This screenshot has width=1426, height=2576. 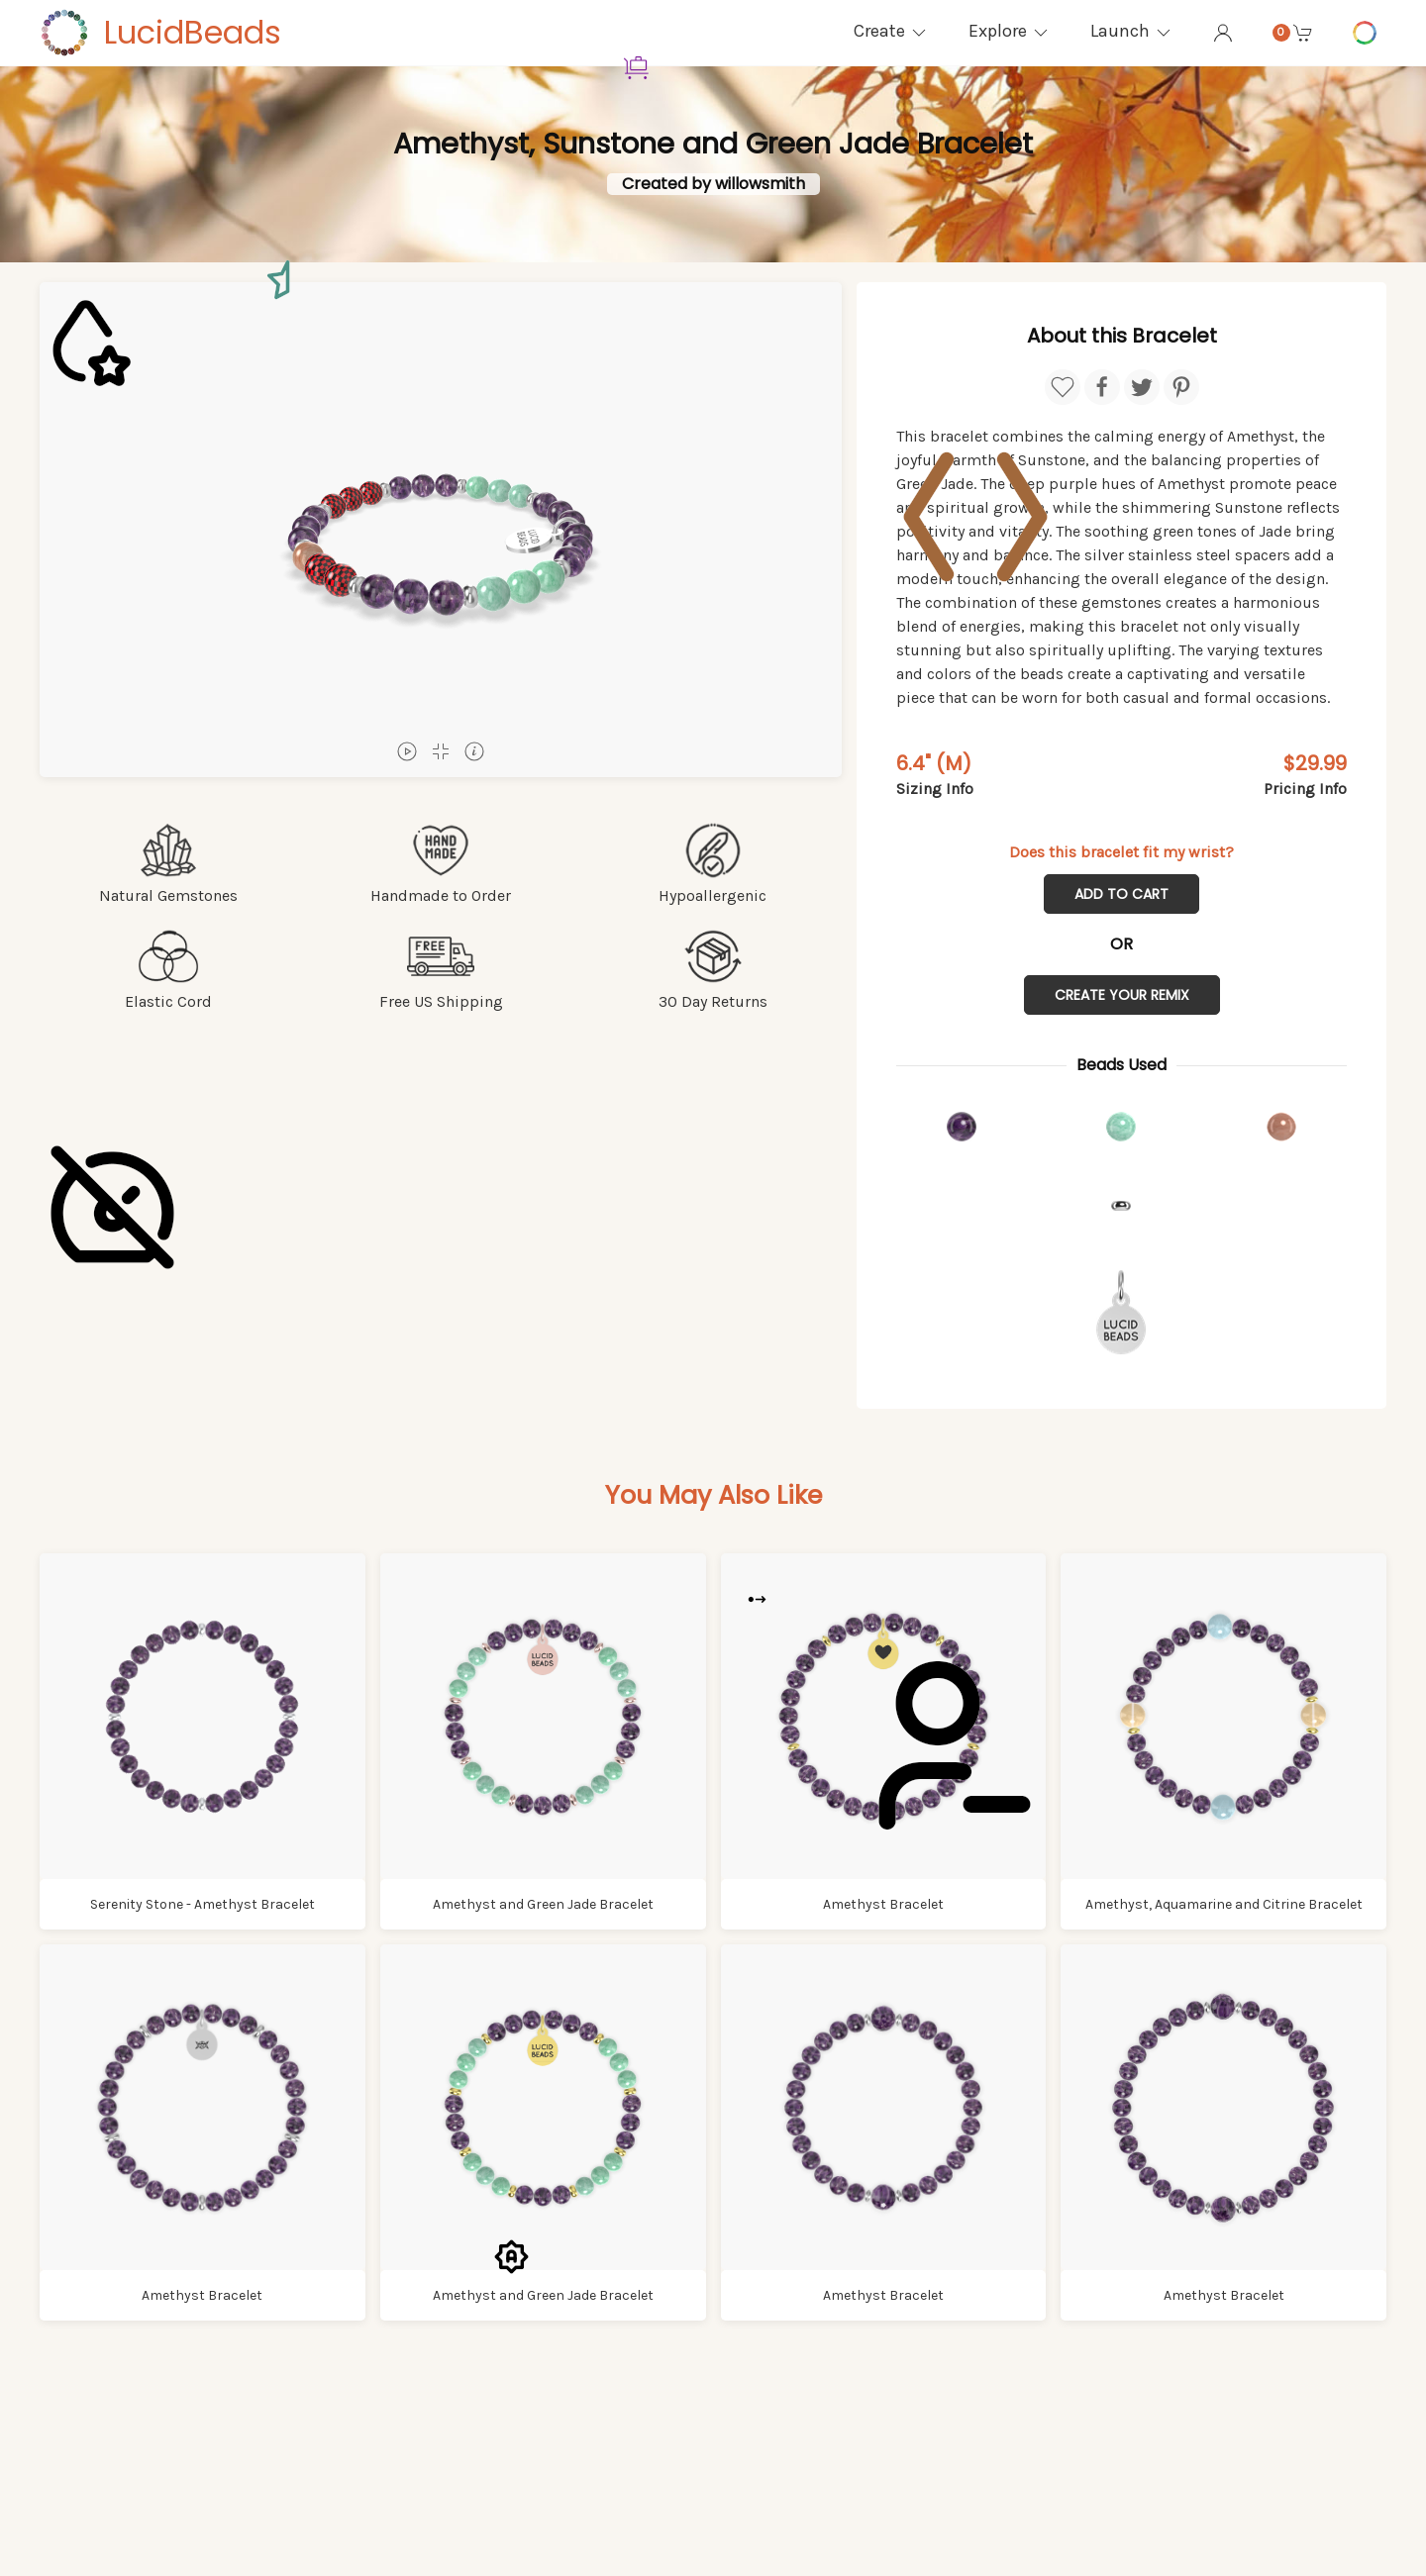 I want to click on remove a user or contact, so click(x=938, y=1745).